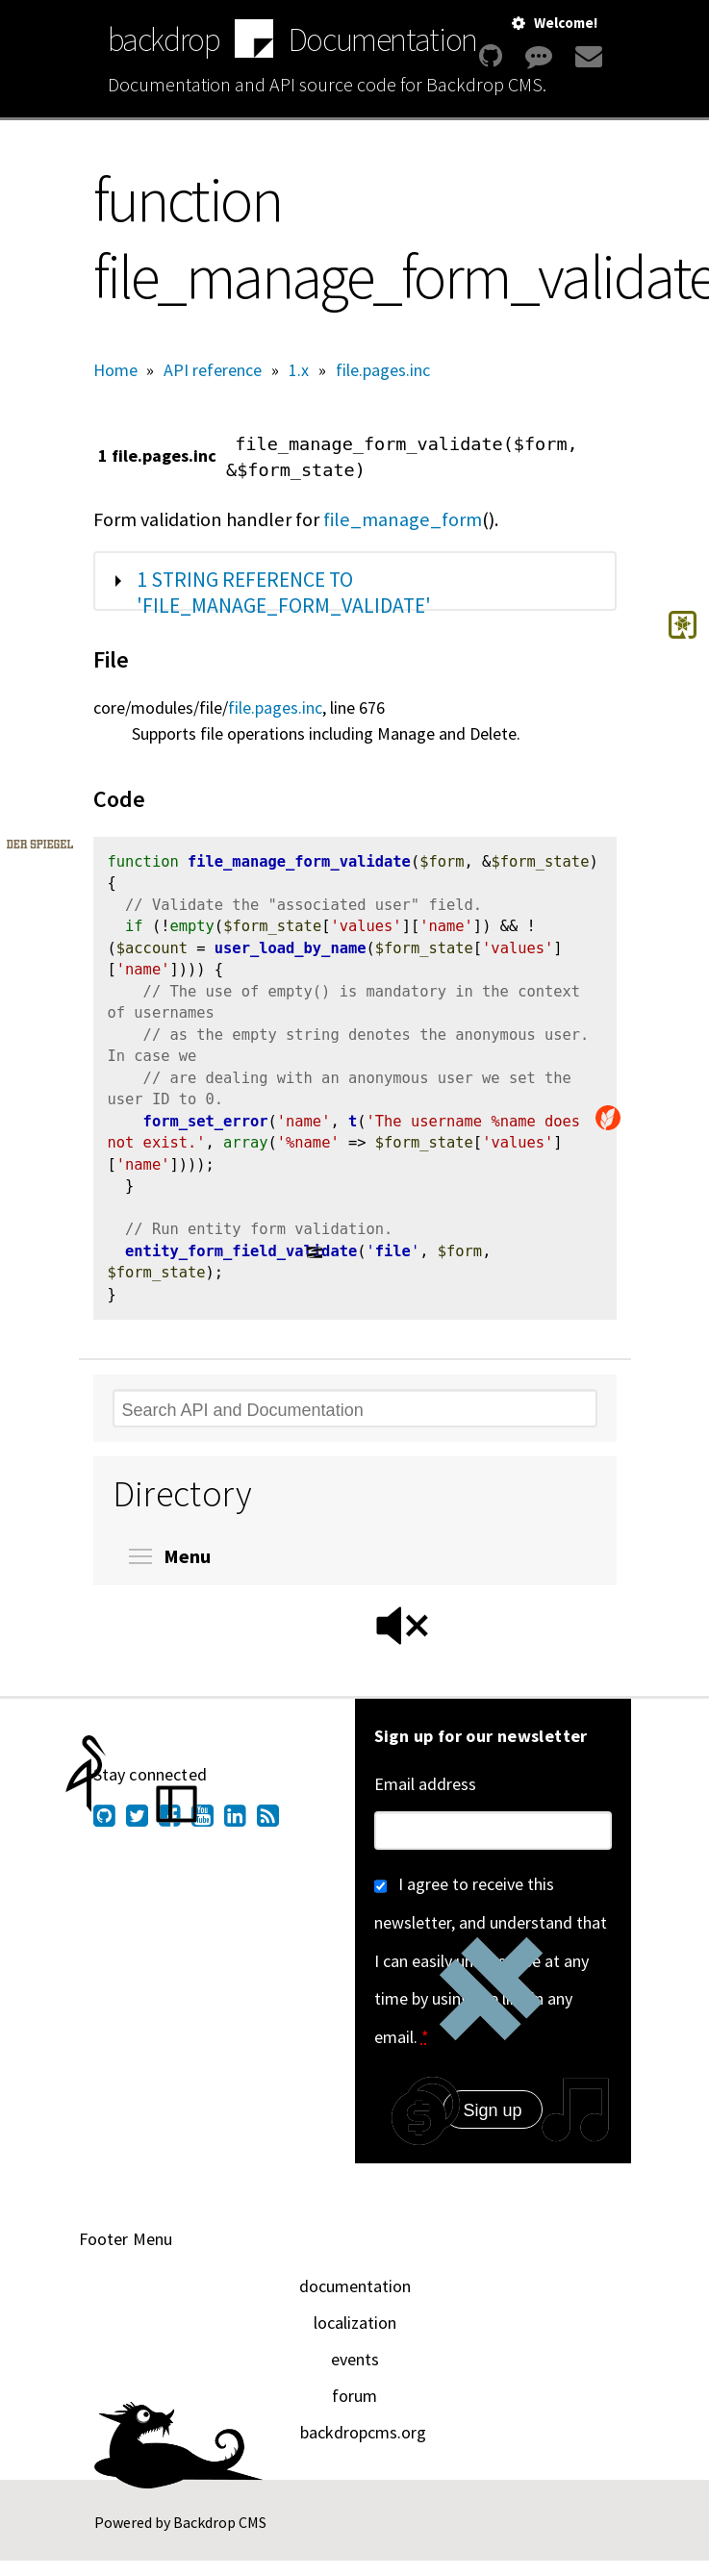 Image resolution: width=709 pixels, height=2576 pixels. What do you see at coordinates (425, 2110) in the screenshot?
I see `view your coin balance or currency` at bounding box center [425, 2110].